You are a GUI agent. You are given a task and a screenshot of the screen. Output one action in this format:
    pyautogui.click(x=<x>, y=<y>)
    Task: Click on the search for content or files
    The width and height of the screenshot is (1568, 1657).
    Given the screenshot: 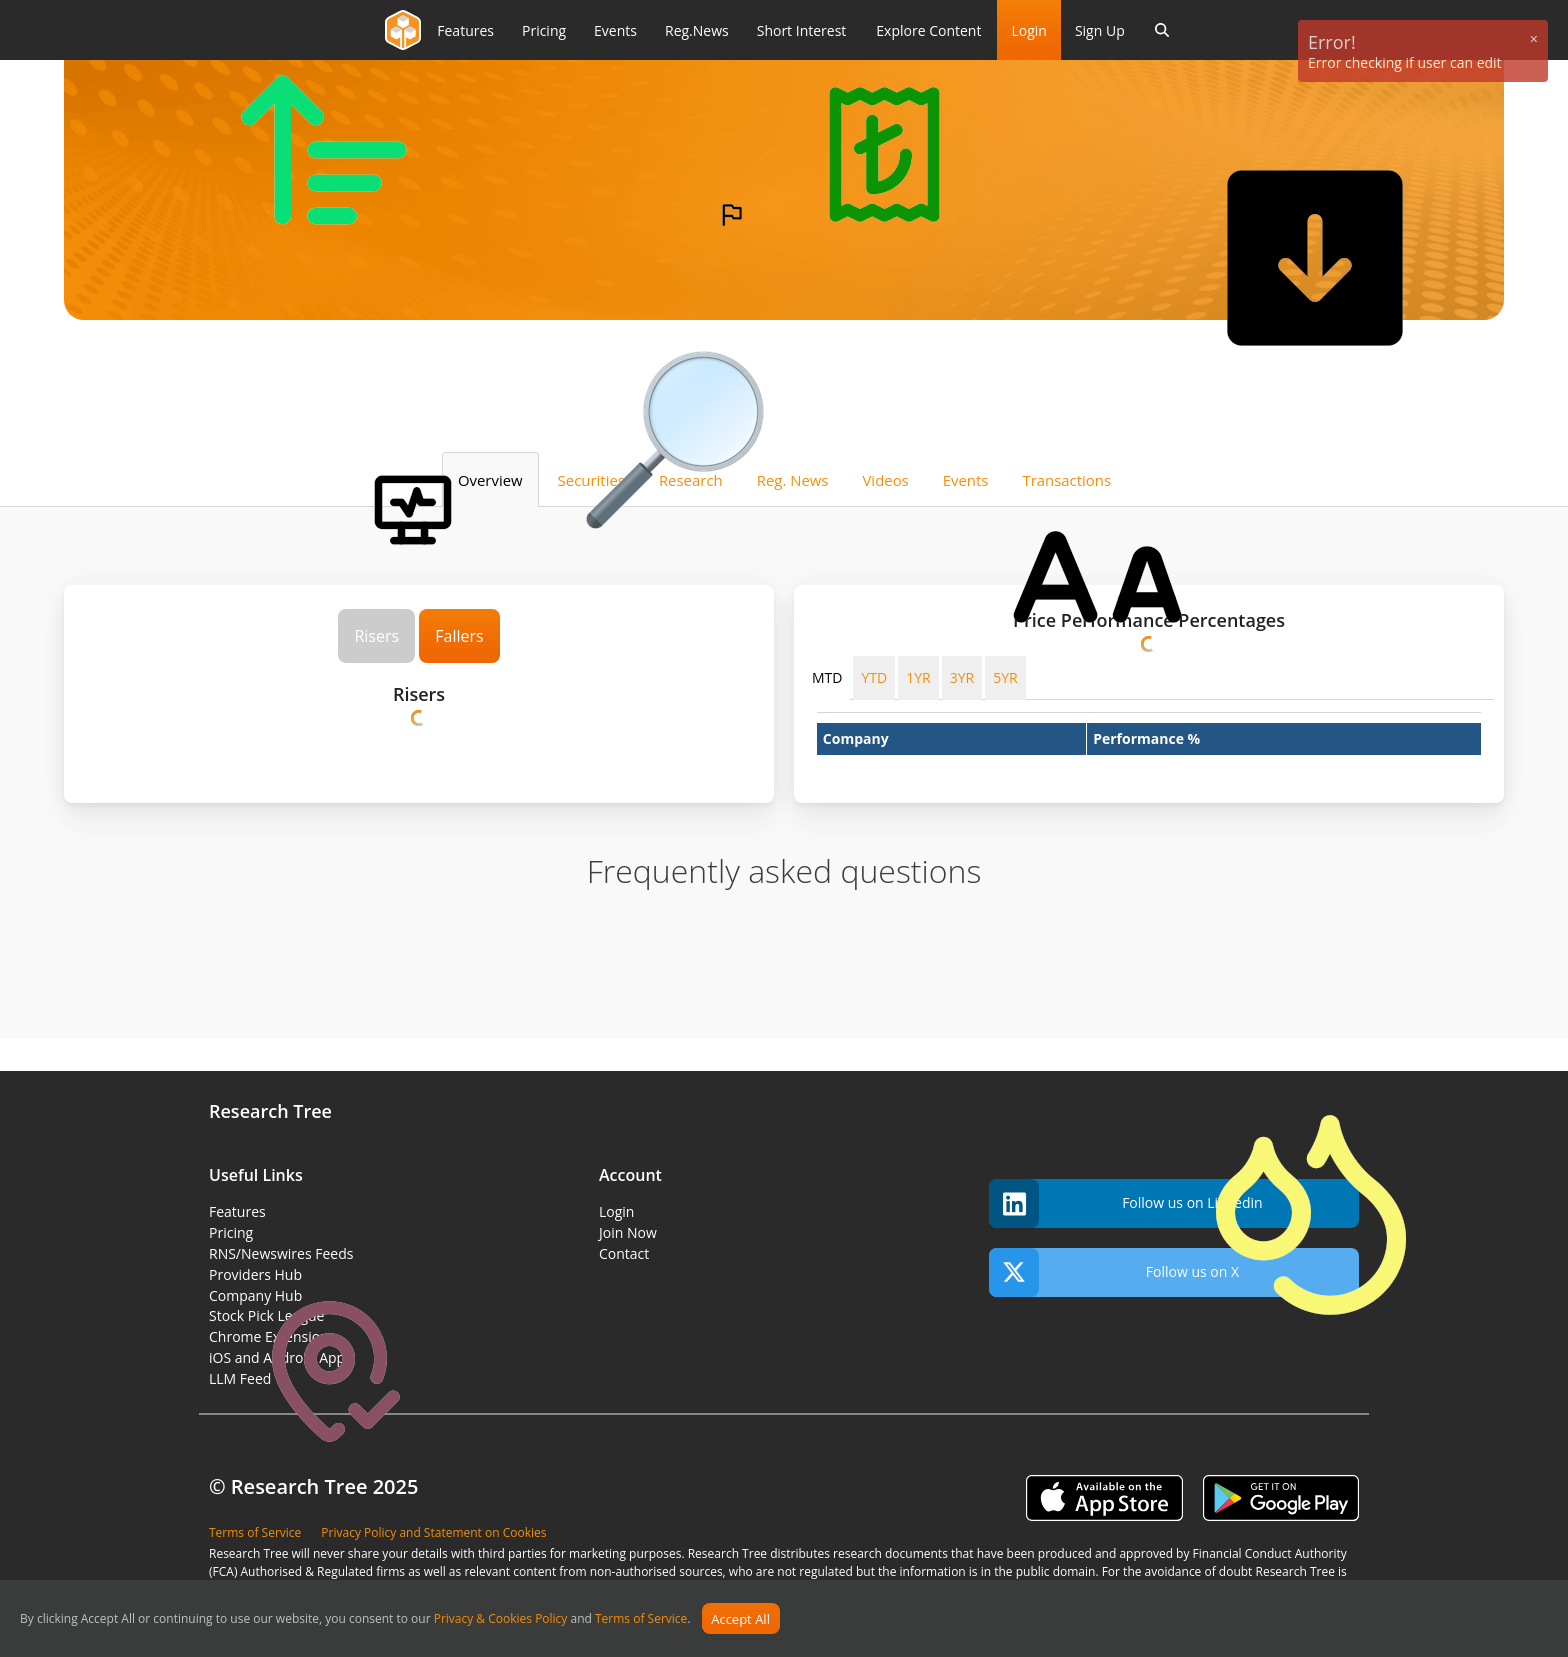 What is the action you would take?
    pyautogui.click(x=678, y=436)
    